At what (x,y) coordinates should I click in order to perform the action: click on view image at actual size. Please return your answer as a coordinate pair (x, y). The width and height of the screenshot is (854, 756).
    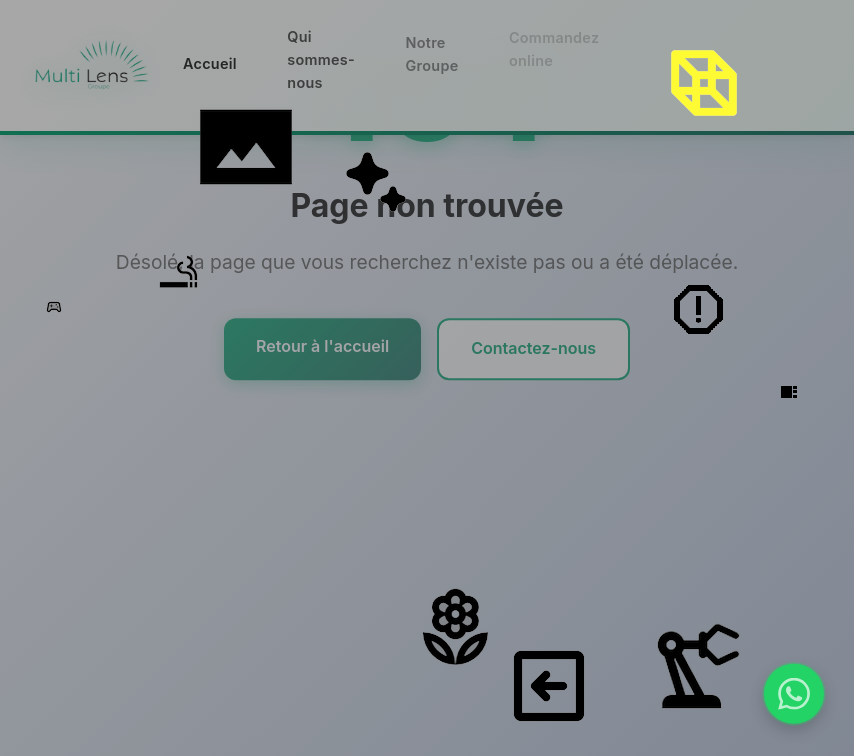
    Looking at the image, I should click on (246, 147).